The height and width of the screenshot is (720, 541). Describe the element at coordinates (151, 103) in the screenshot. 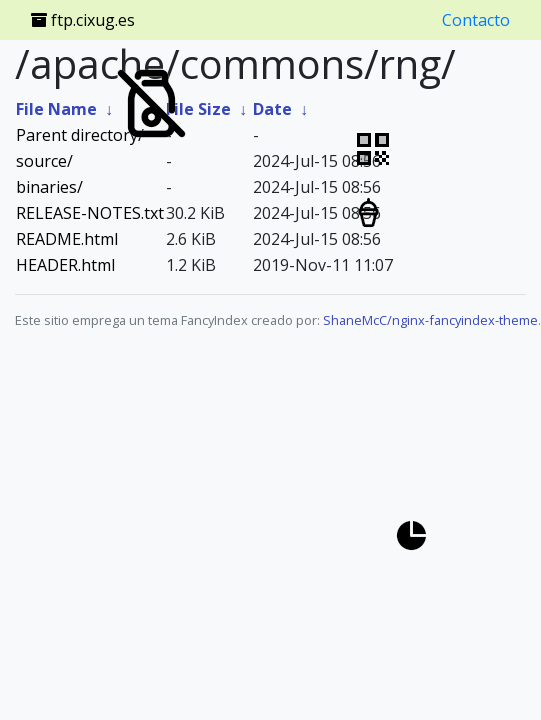

I see `indicates dairy-free or no milk option` at that location.